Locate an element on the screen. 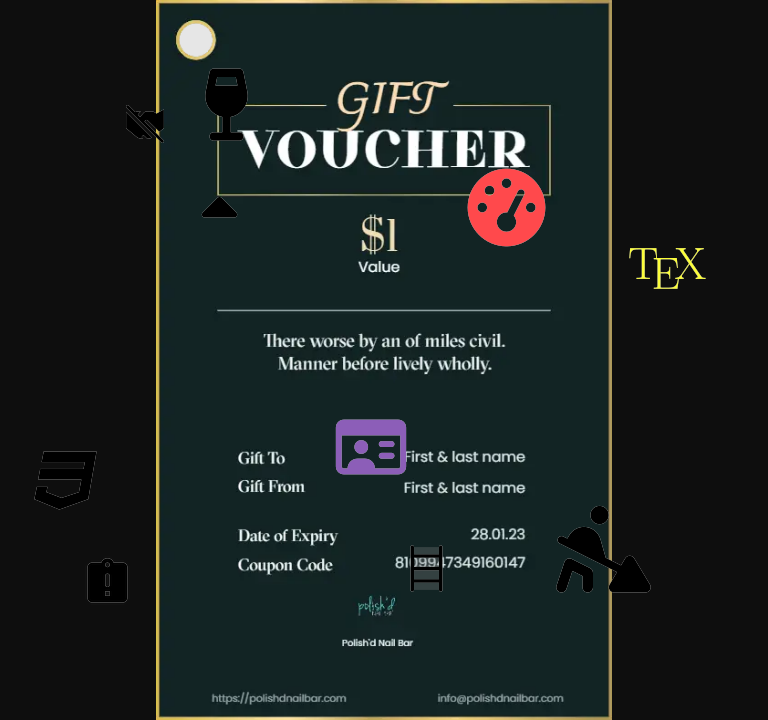  view performance or speed metrics is located at coordinates (506, 207).